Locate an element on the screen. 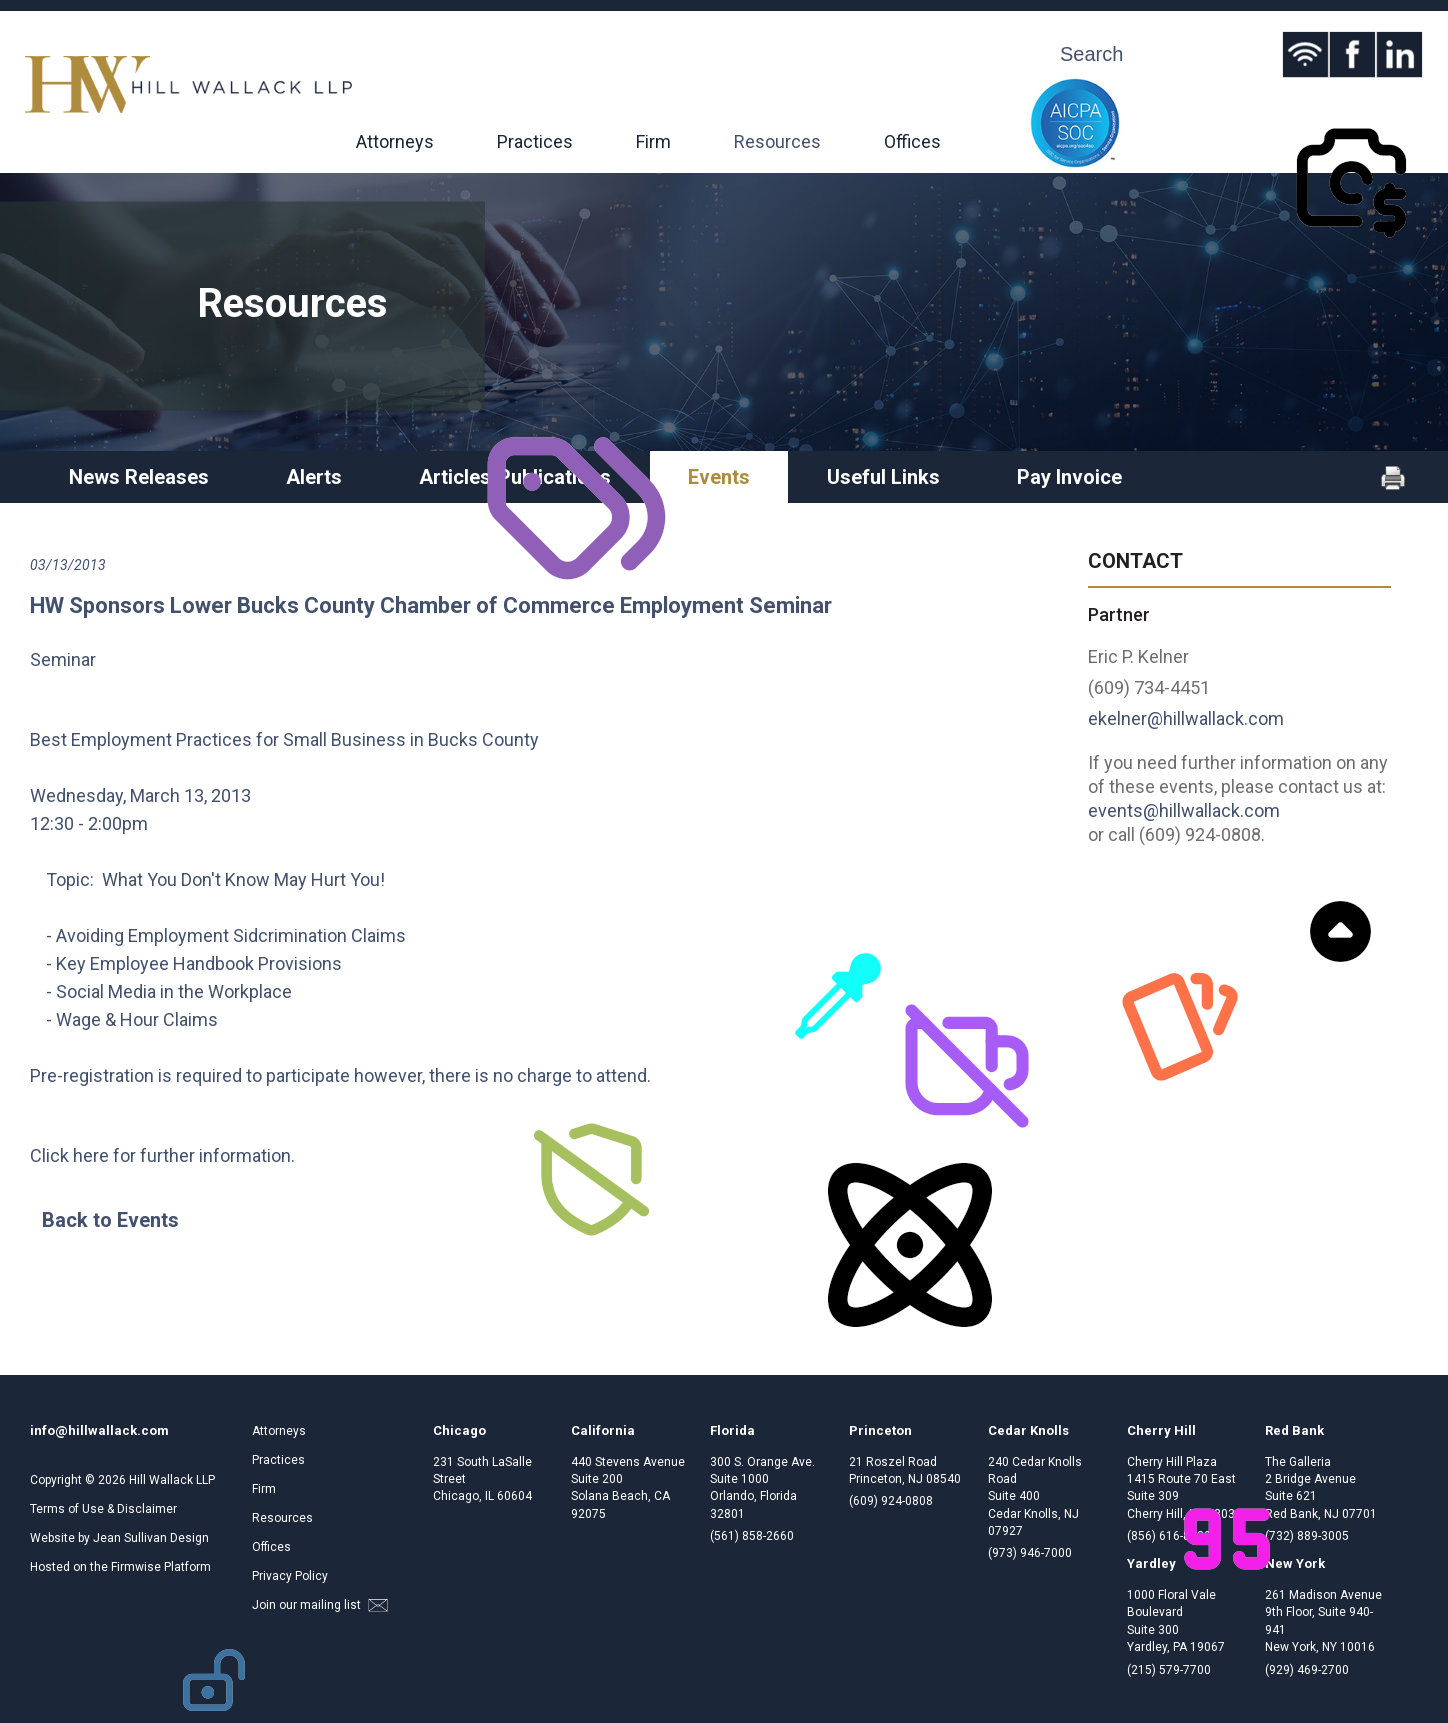 This screenshot has height=1723, width=1448. indicates item number 95 in a list or sequence is located at coordinates (1227, 1539).